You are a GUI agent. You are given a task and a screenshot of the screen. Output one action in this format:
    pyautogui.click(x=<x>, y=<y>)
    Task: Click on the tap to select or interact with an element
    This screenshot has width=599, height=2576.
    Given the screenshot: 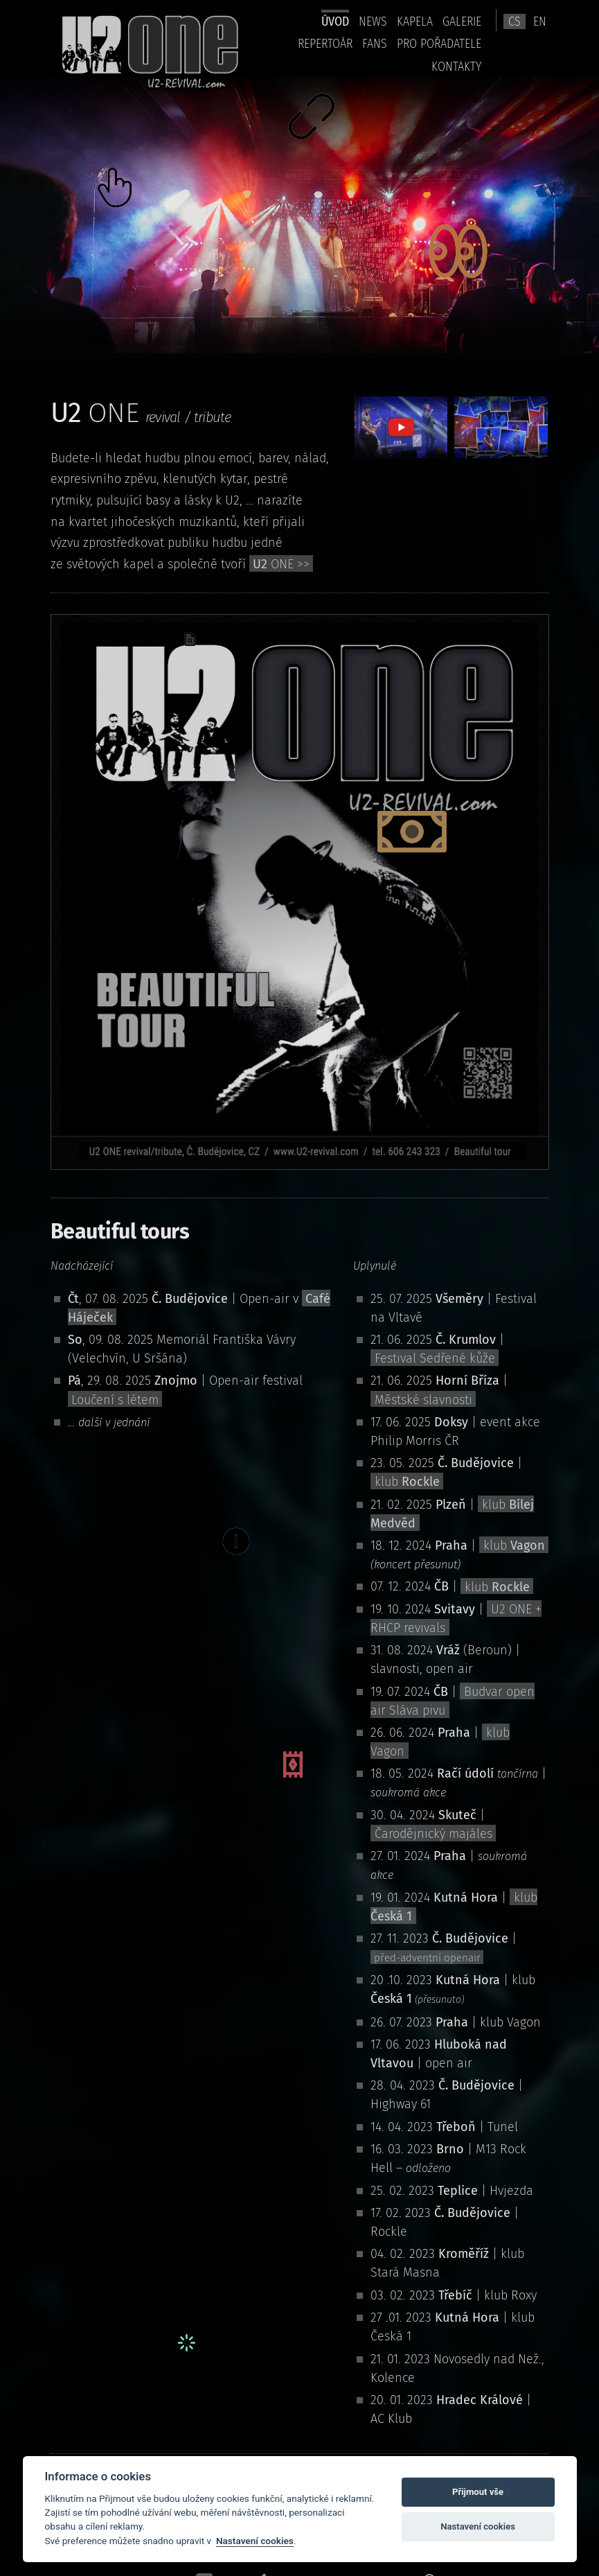 What is the action you would take?
    pyautogui.click(x=114, y=187)
    